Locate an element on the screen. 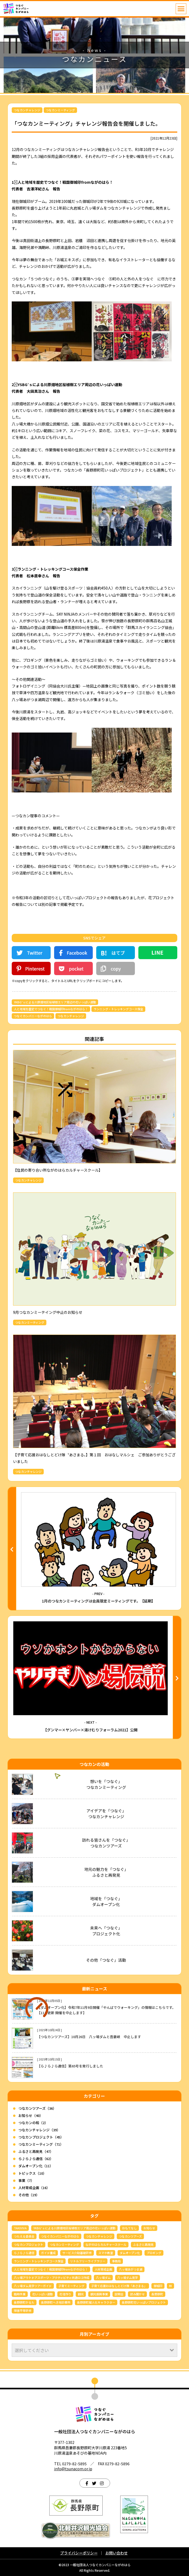 This screenshot has height=2576, width=189. tap to navigate to a destination is located at coordinates (57, 1776).